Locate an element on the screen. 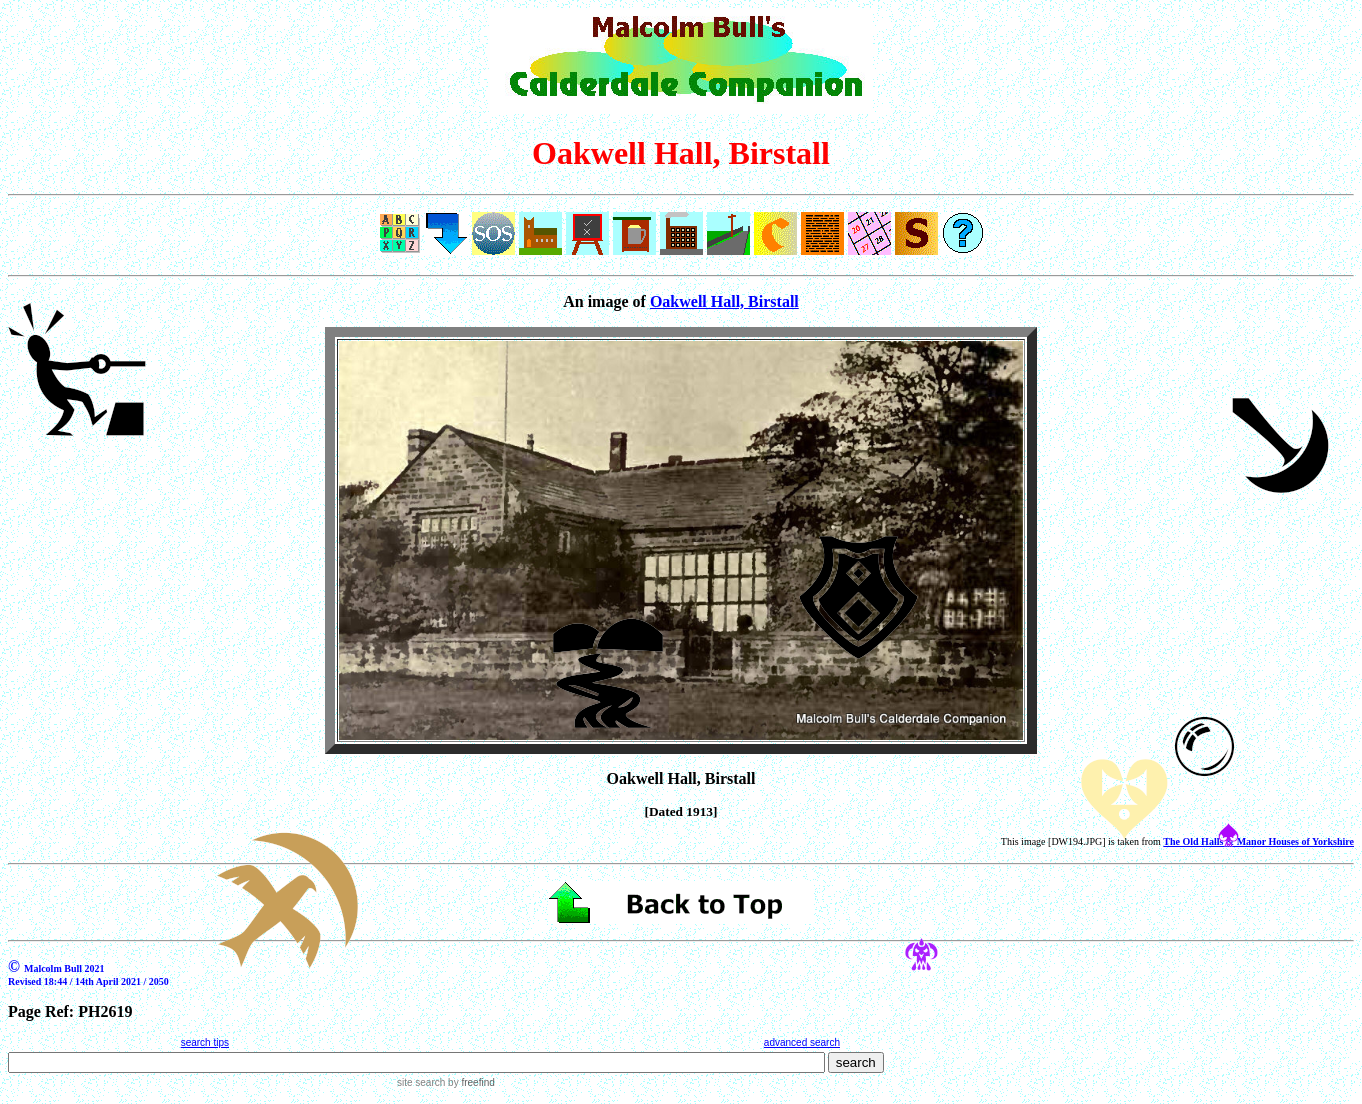  pull or drag an object is located at coordinates (78, 365).